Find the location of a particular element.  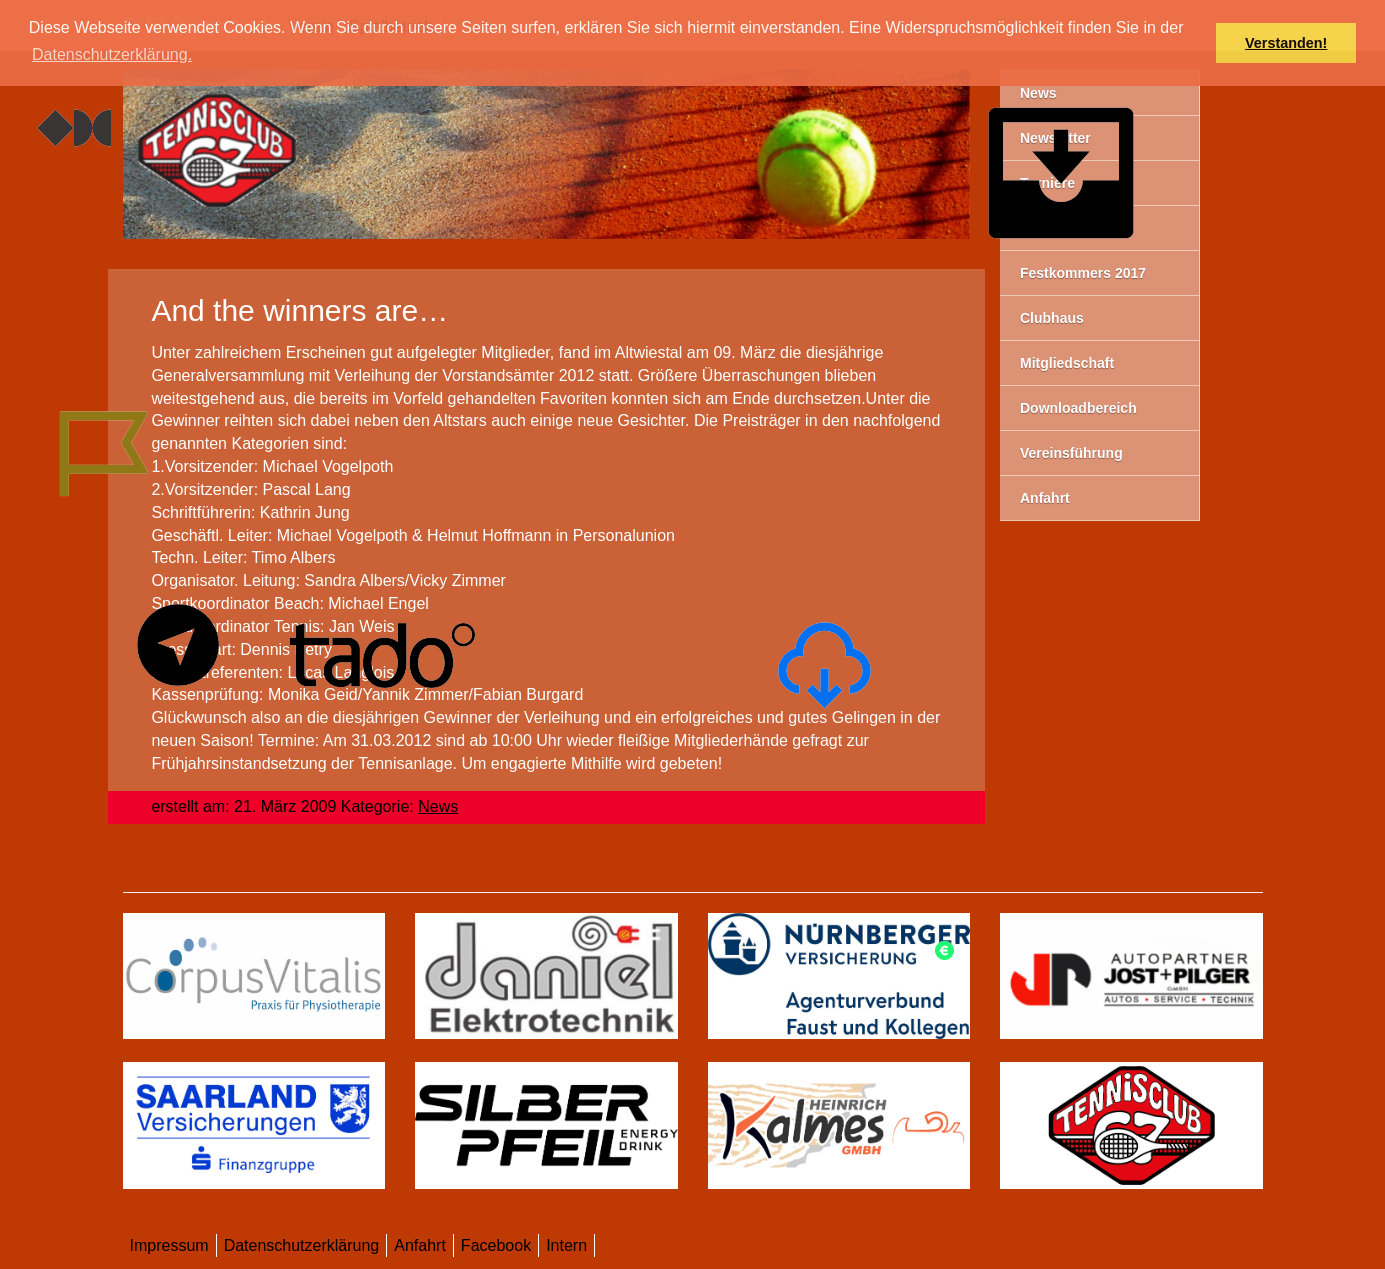

import files or data into the application is located at coordinates (1061, 173).